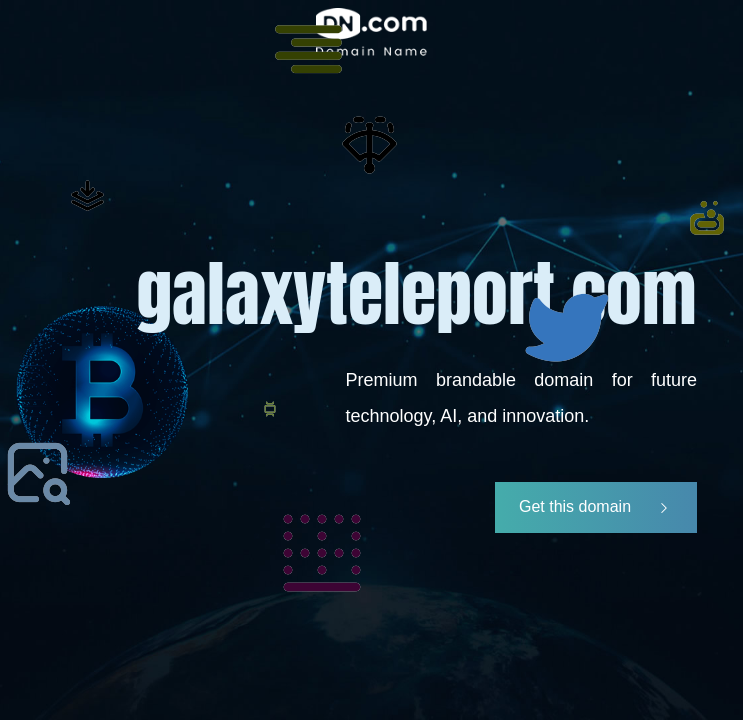 Image resolution: width=743 pixels, height=720 pixels. What do you see at coordinates (87, 196) in the screenshot?
I see `add item to stack` at bounding box center [87, 196].